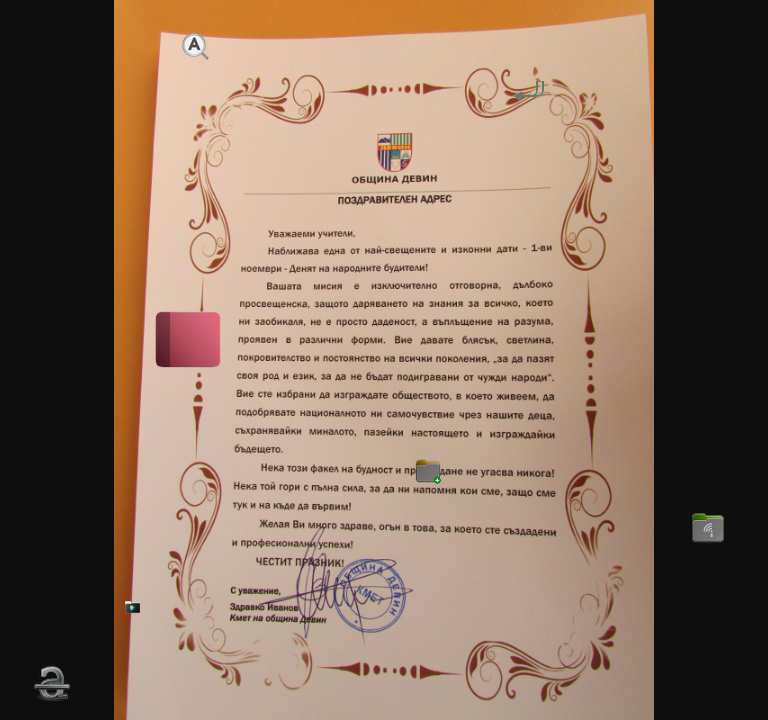  Describe the element at coordinates (53, 683) in the screenshot. I see `apply strikethrough formatting to selected text` at that location.